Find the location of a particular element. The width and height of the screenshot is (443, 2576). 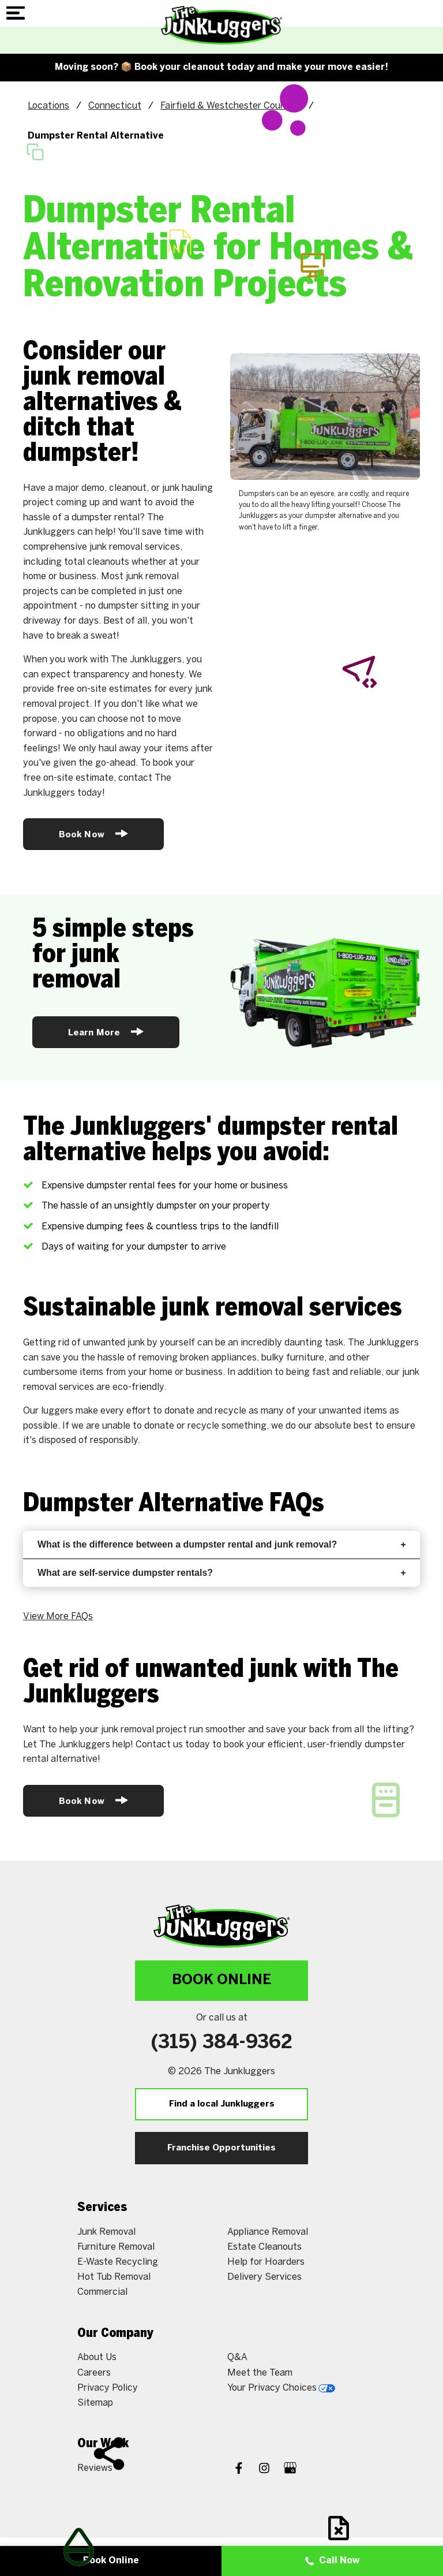

view or open an INI configuration file is located at coordinates (180, 242).